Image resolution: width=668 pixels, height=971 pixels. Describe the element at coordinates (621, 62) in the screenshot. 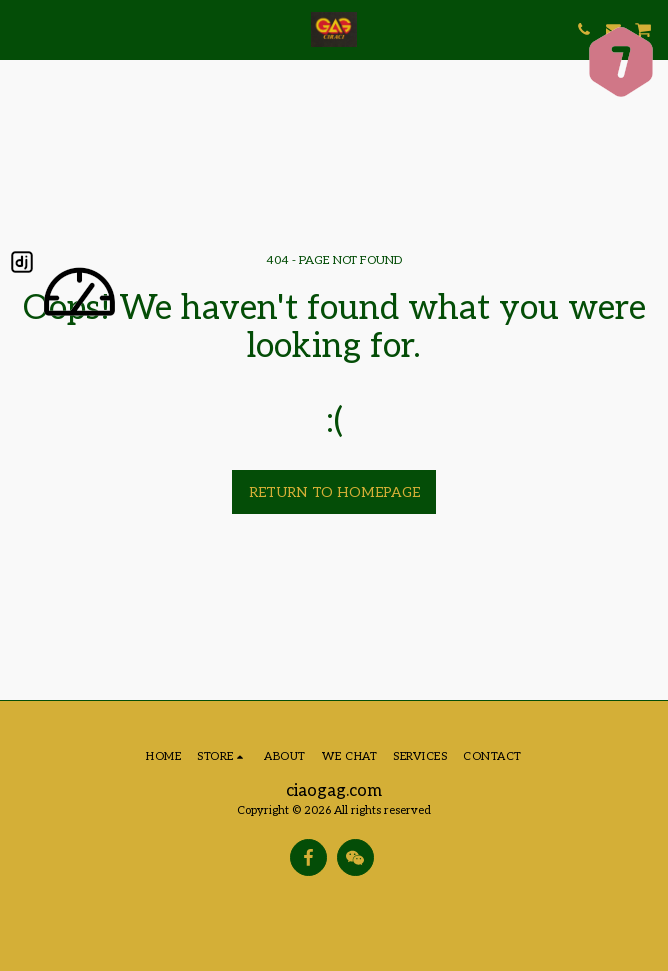

I see `indicates step 7 in a multi-step process` at that location.